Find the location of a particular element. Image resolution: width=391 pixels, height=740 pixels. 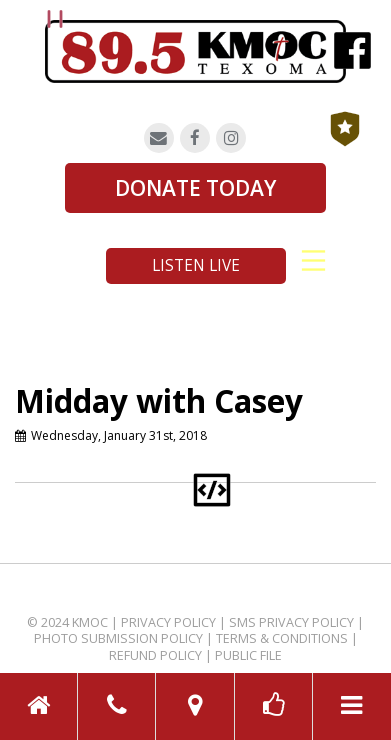

view or edit source code is located at coordinates (212, 490).